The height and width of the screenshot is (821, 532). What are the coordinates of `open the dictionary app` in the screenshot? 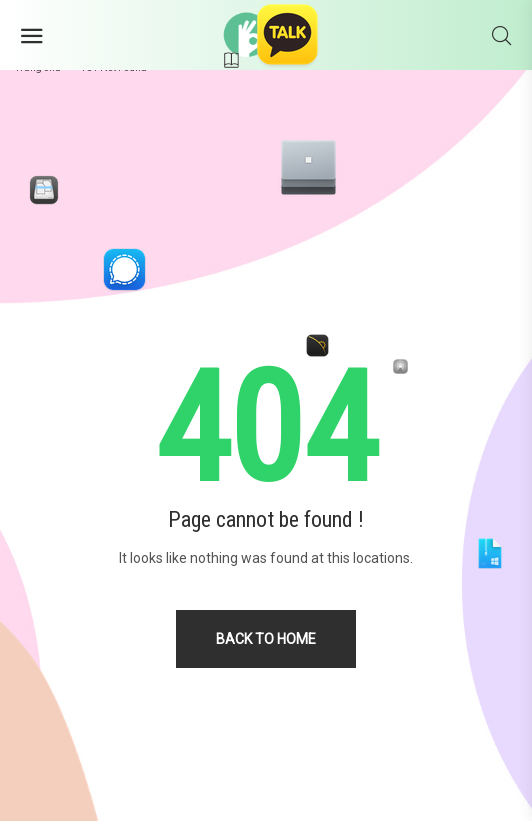 It's located at (232, 60).